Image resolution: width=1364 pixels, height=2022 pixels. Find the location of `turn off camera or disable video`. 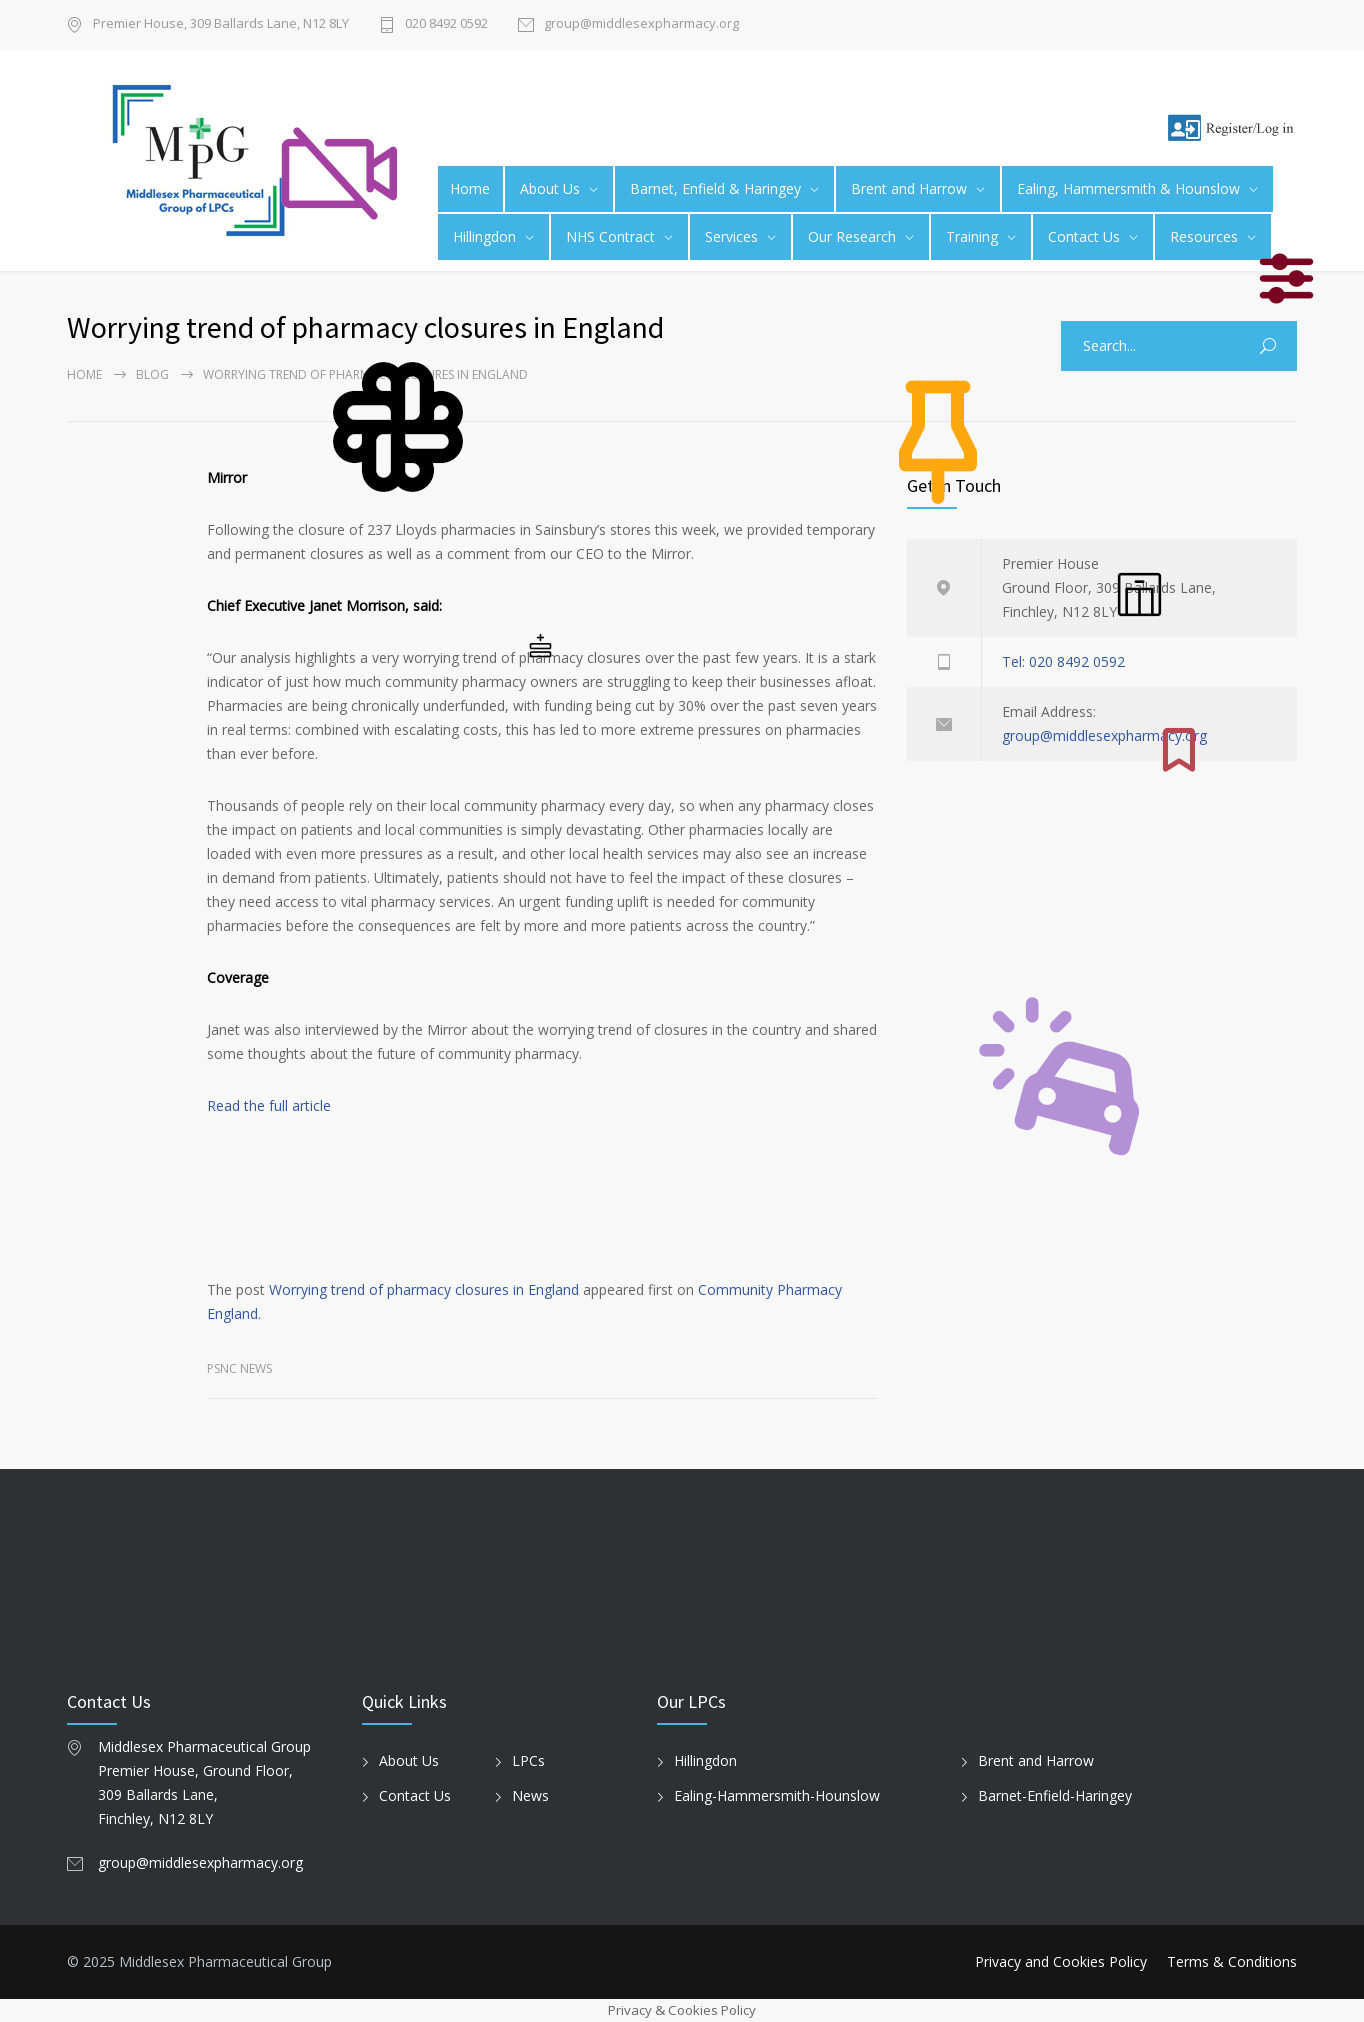

turn off camera or disable video is located at coordinates (335, 173).